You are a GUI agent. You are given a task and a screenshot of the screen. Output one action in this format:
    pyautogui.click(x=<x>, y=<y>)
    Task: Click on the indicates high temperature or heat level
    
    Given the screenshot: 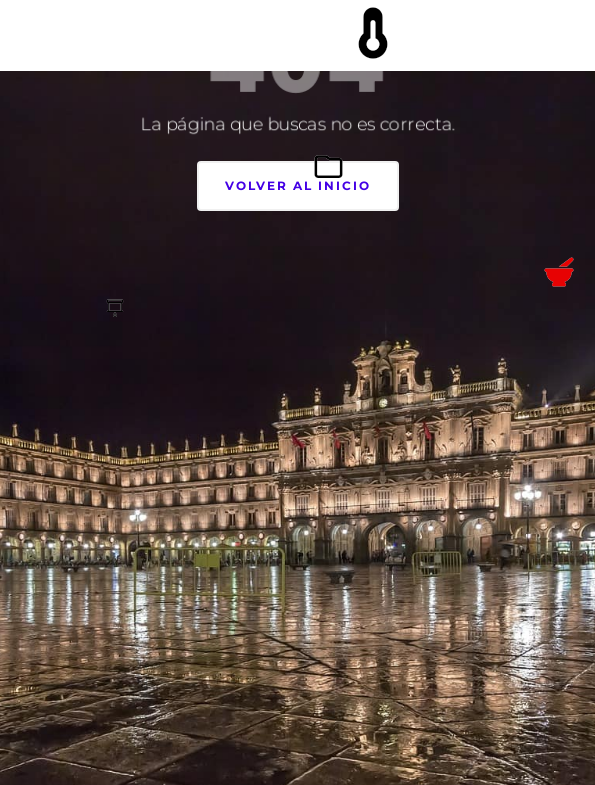 What is the action you would take?
    pyautogui.click(x=373, y=33)
    